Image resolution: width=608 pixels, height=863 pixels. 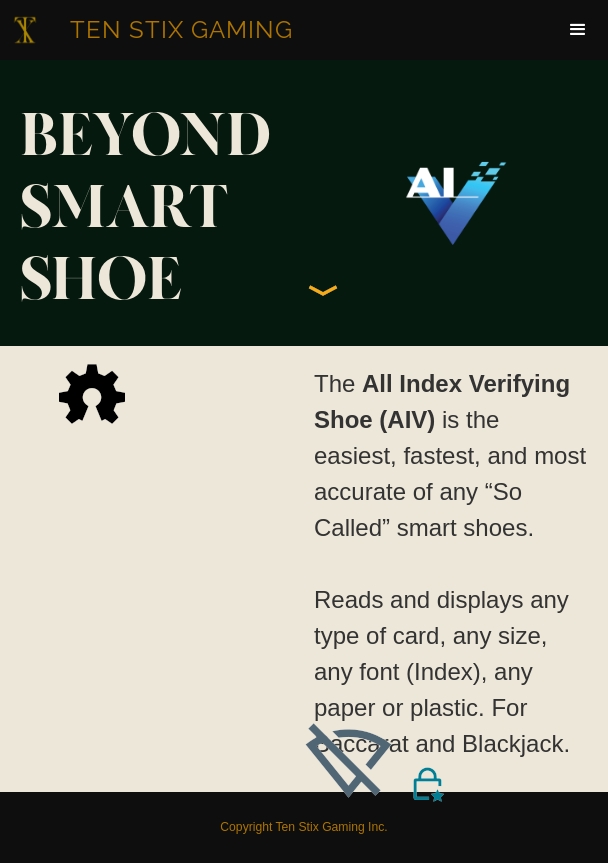 What do you see at coordinates (323, 290) in the screenshot?
I see `expand to show more content` at bounding box center [323, 290].